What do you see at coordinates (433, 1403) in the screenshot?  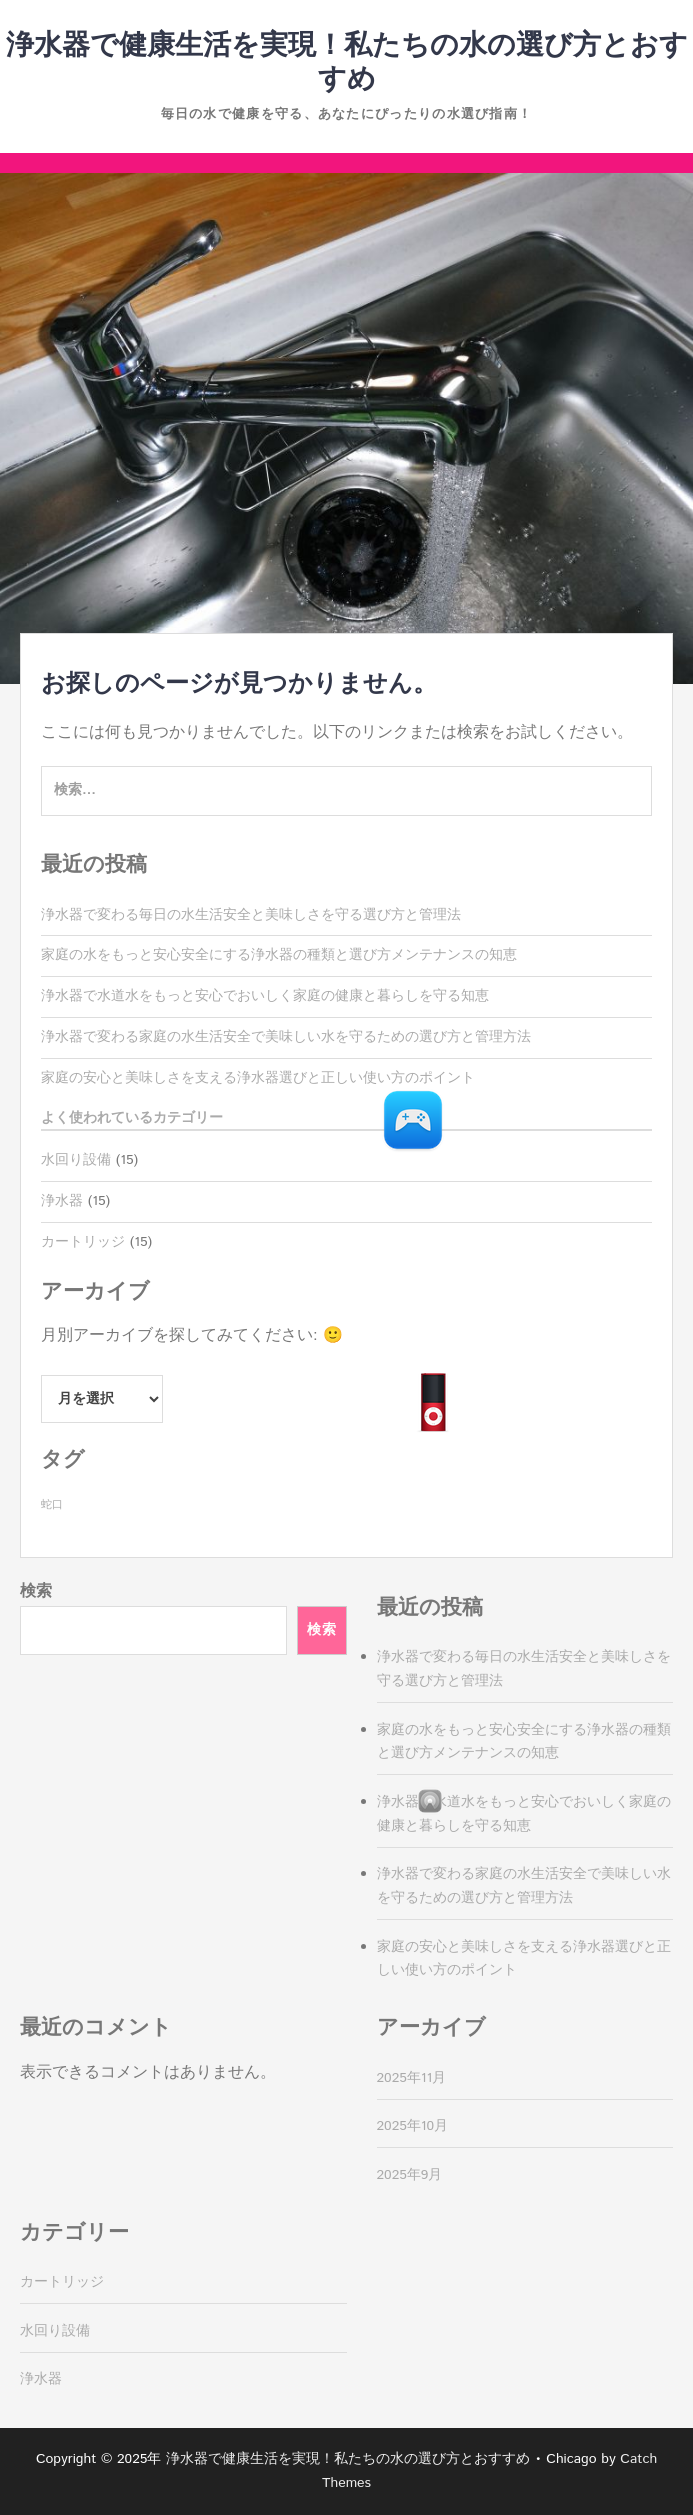 I see `sync music to your iPod nano` at bounding box center [433, 1403].